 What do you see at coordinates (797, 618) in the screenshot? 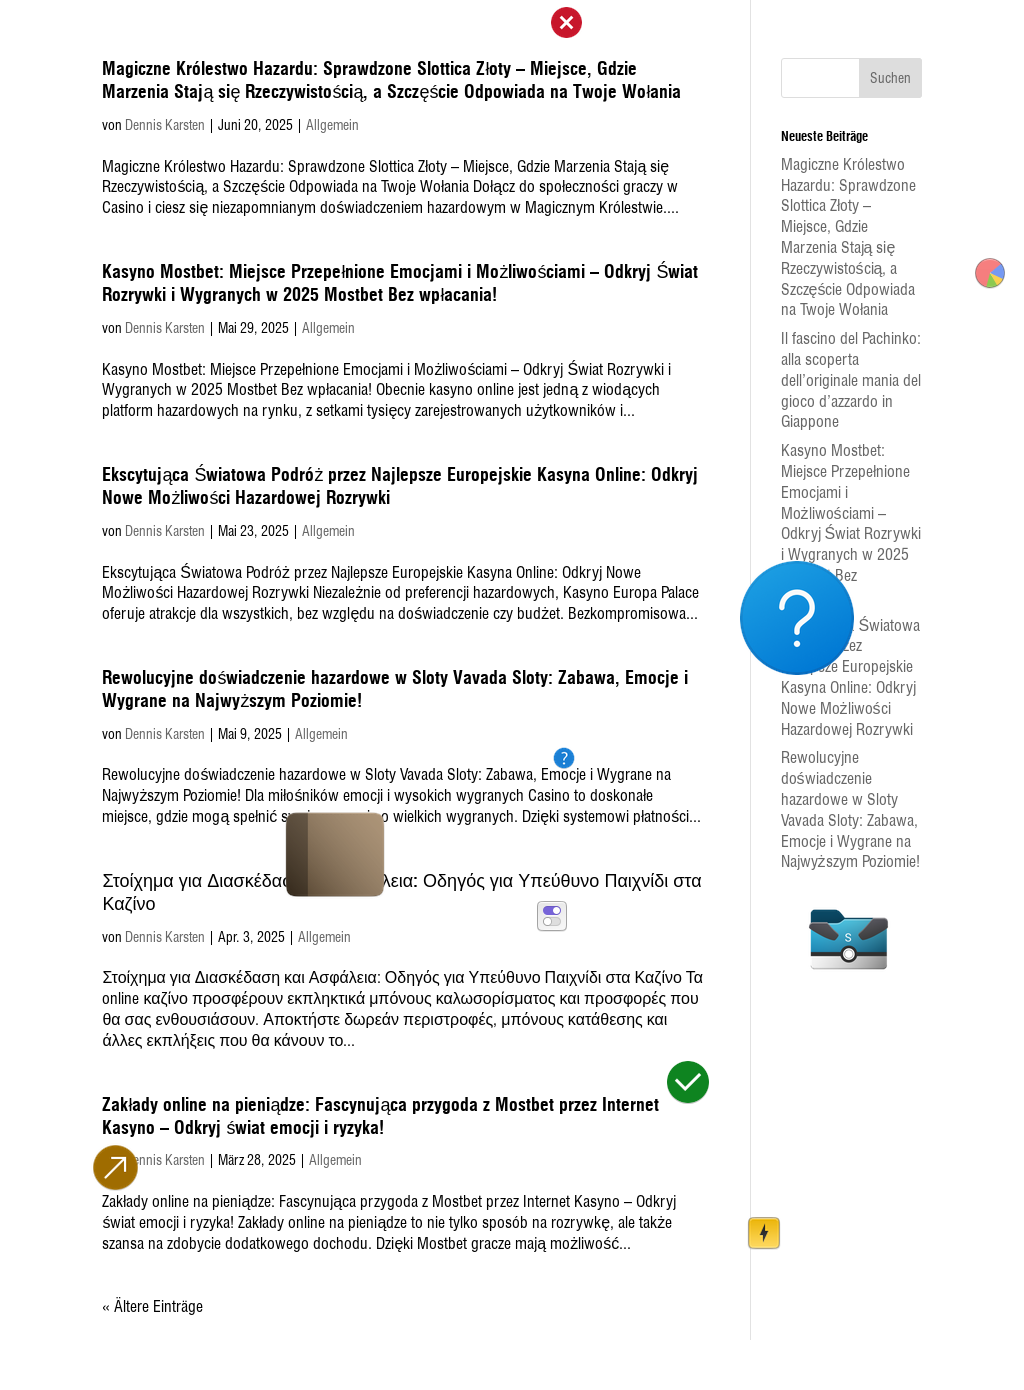
I see `access help or support information` at bounding box center [797, 618].